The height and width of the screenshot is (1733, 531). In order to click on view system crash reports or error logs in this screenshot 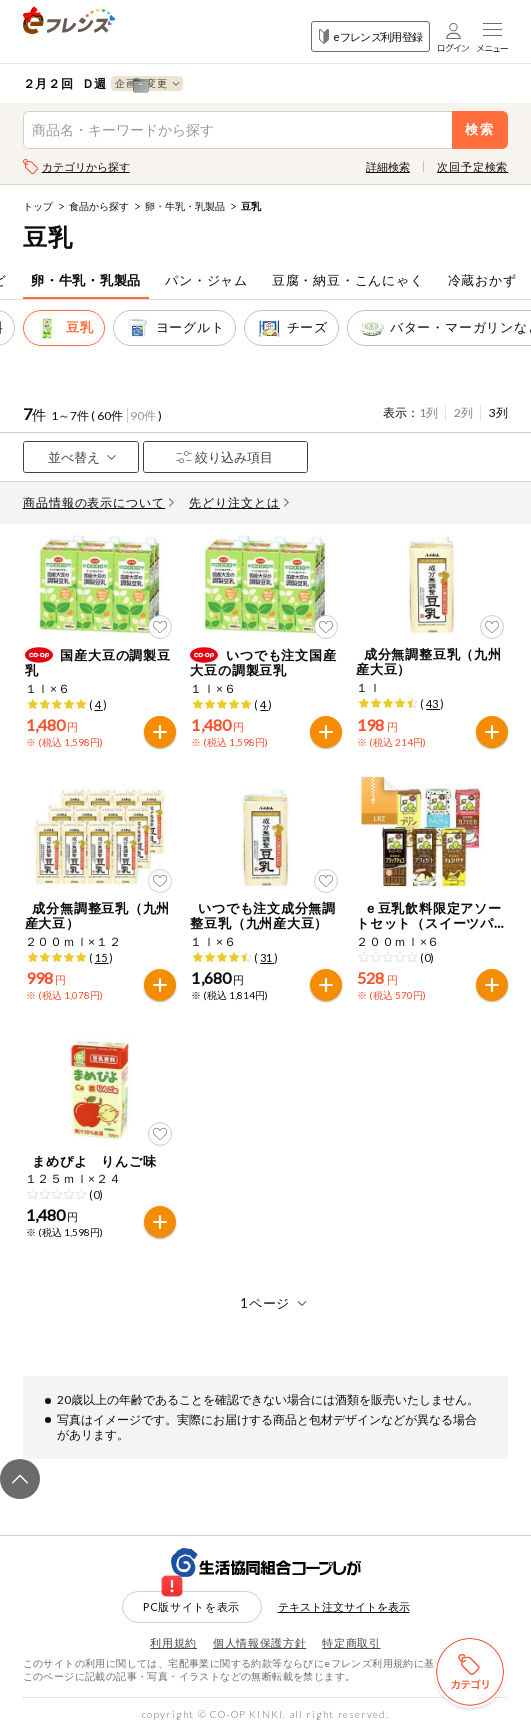, I will do `click(172, 1586)`.